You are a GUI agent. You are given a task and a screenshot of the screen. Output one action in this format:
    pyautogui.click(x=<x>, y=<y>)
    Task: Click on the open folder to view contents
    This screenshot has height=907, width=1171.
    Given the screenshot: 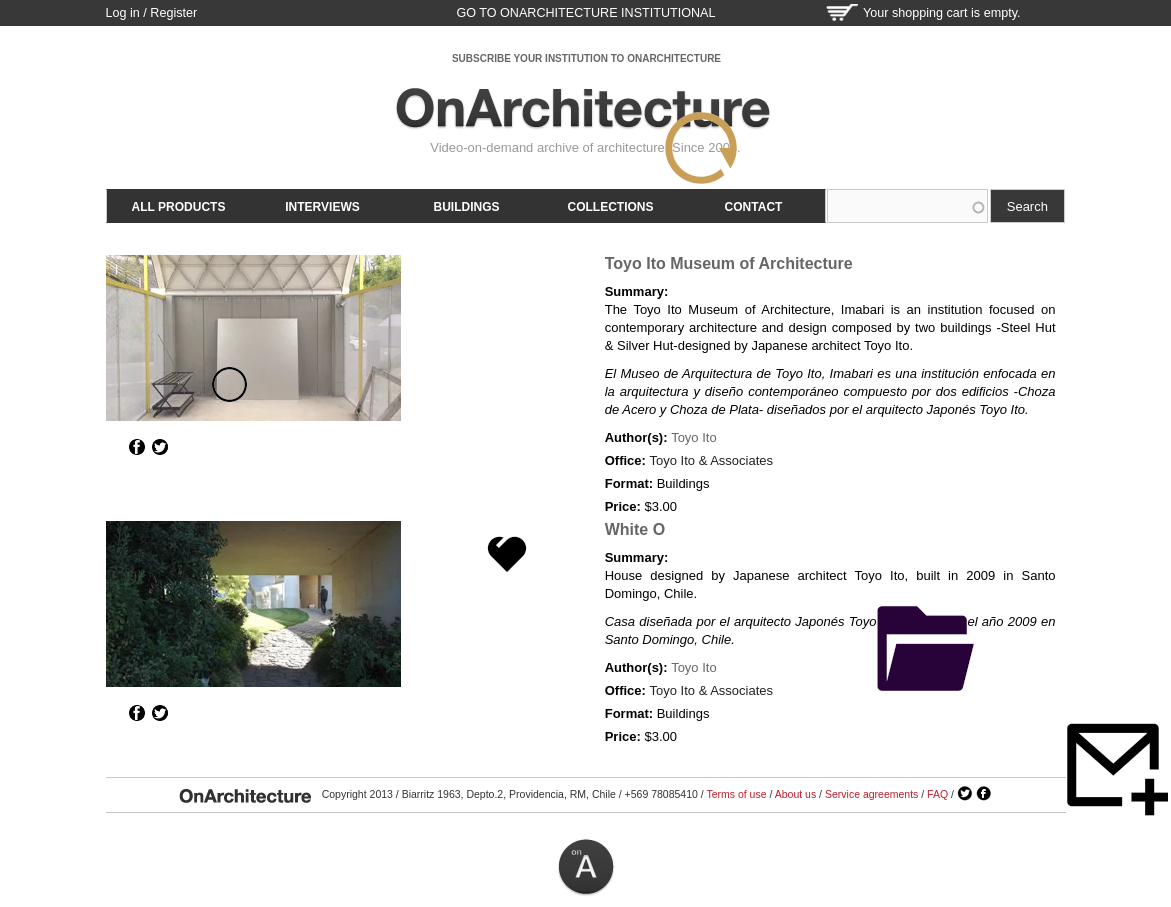 What is the action you would take?
    pyautogui.click(x=924, y=648)
    